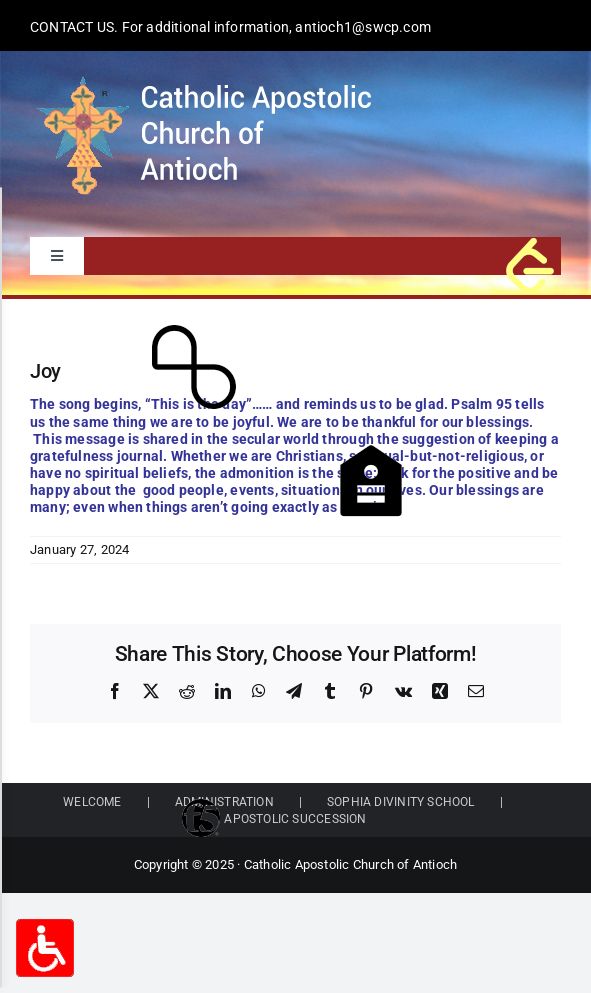  I want to click on F5 Networks company logo, so click(201, 818).